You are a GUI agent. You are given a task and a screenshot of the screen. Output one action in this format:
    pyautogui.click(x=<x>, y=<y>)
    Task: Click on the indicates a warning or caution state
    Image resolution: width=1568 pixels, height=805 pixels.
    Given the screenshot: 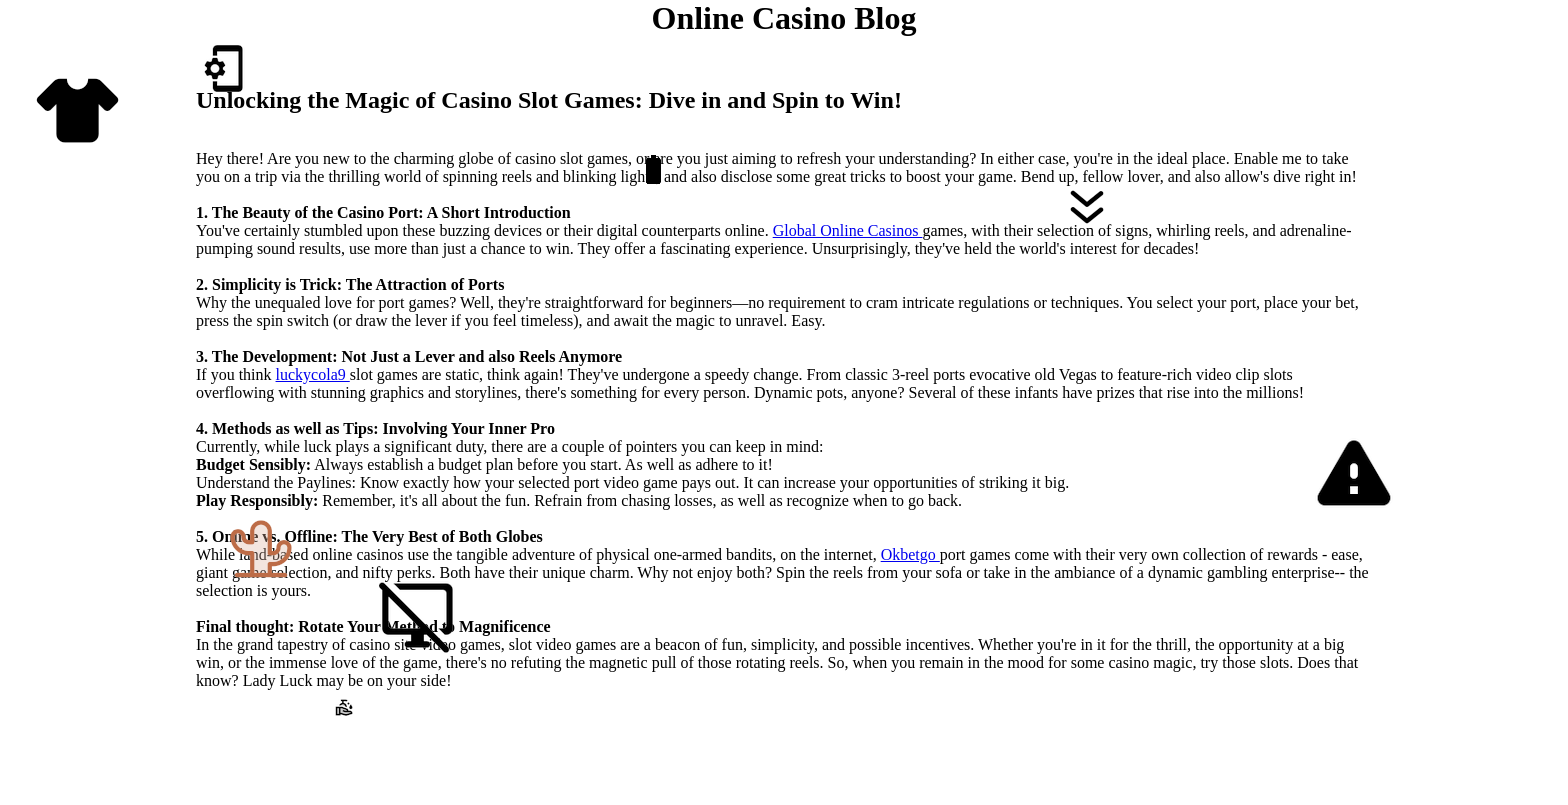 What is the action you would take?
    pyautogui.click(x=1354, y=471)
    